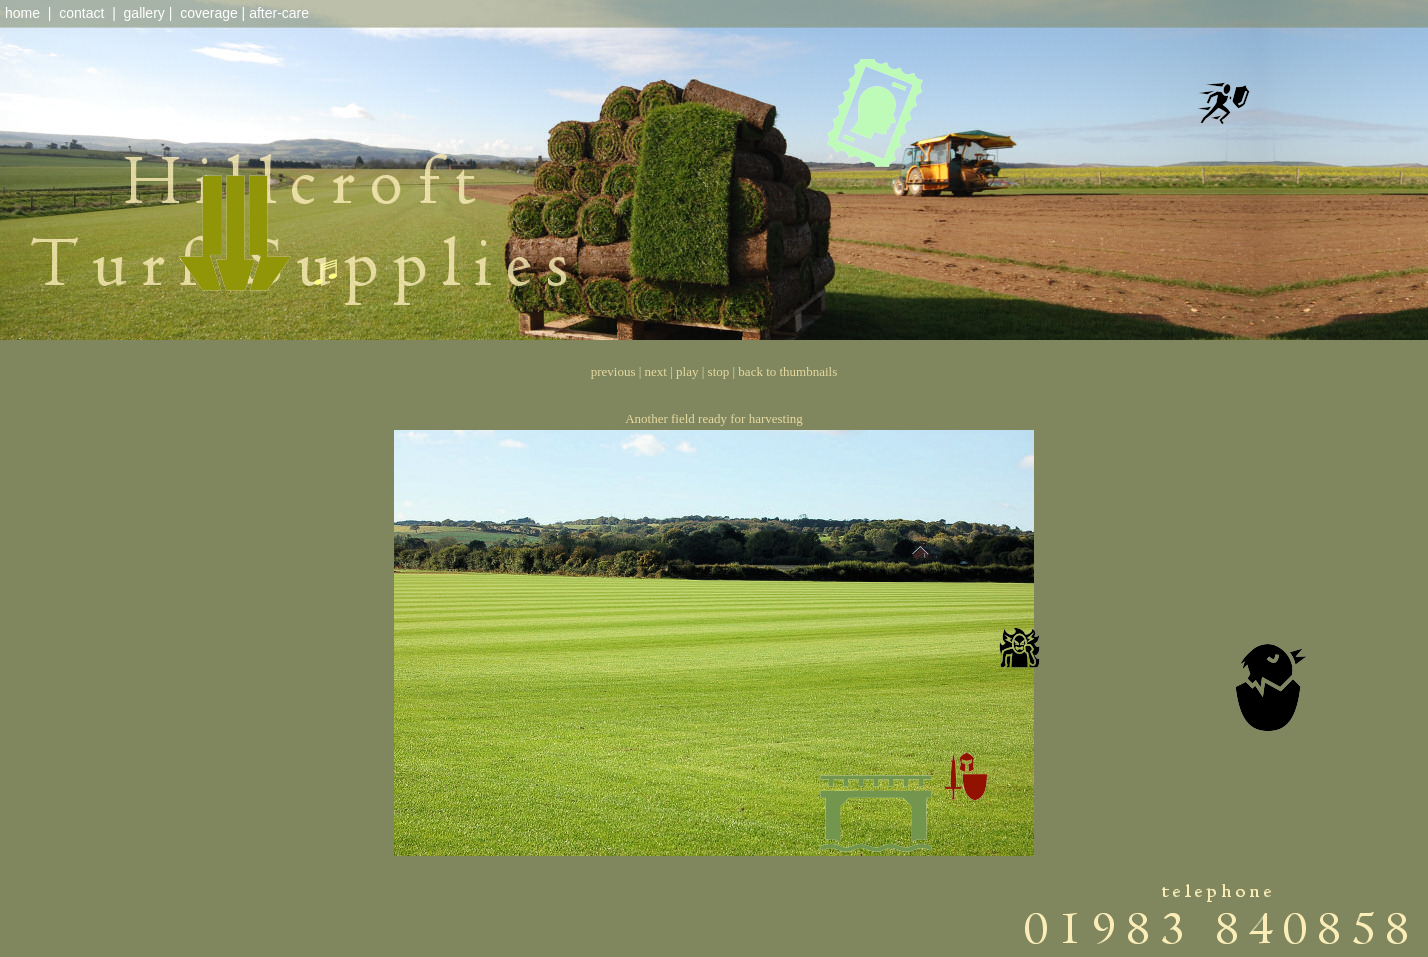 The image size is (1428, 957). I want to click on view bridge or crossing information, so click(876, 800).